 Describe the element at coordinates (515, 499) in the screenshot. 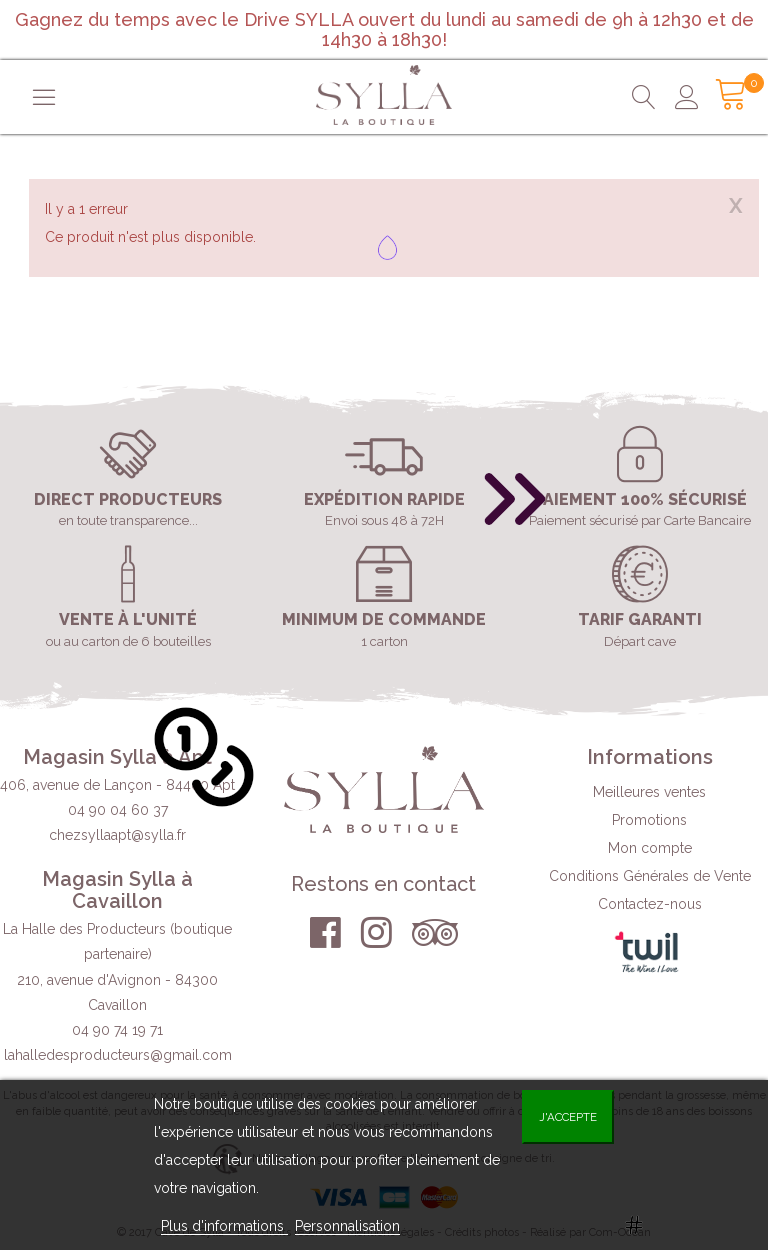

I see `skip forward or advance quickly` at that location.